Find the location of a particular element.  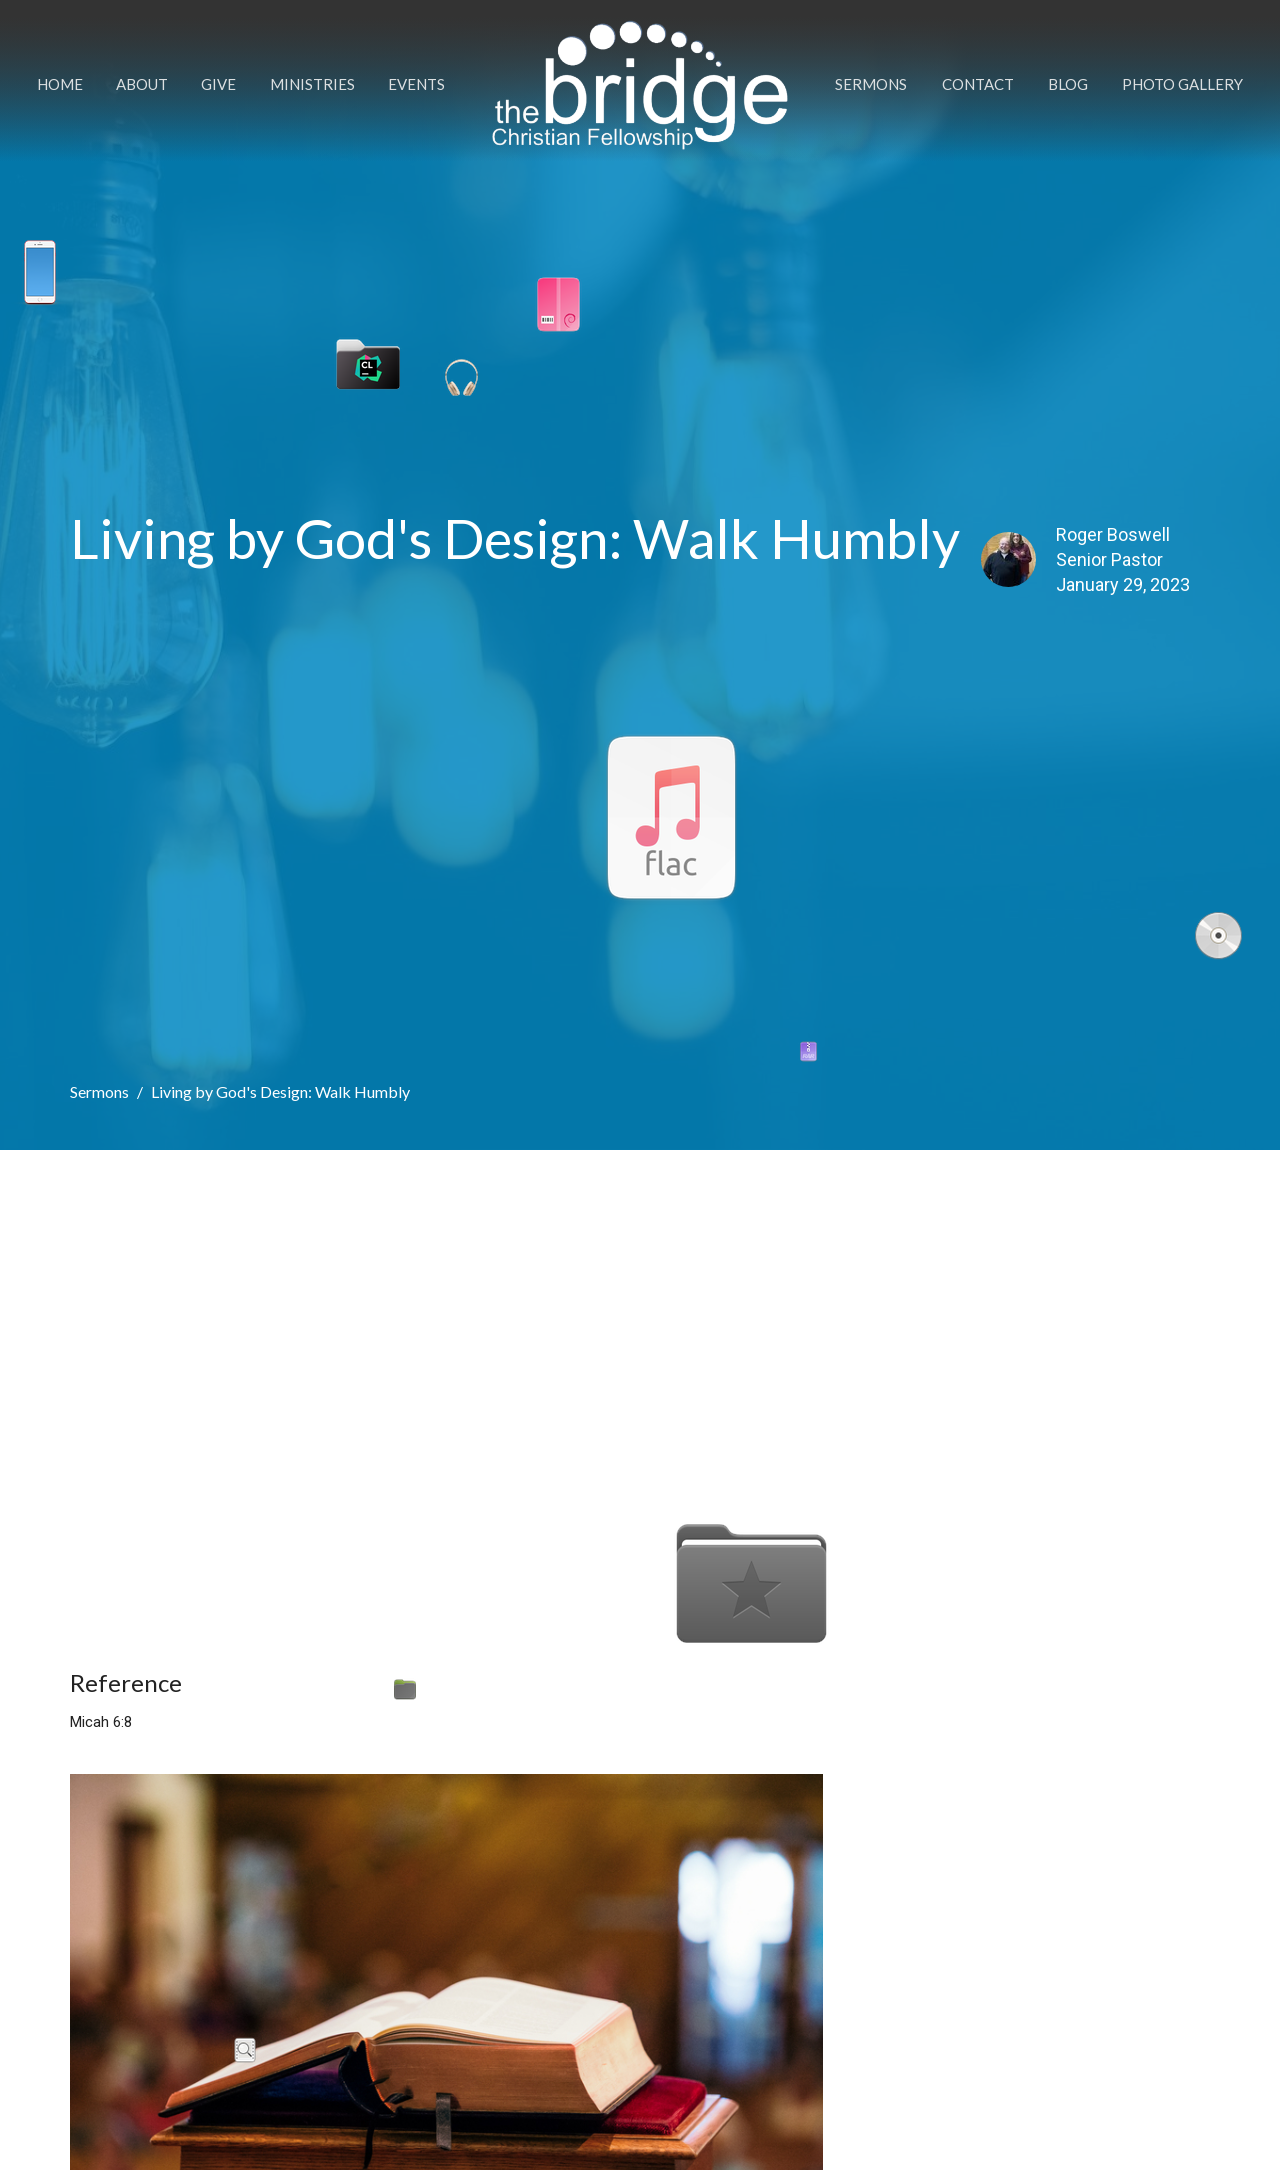

a flac audio file is located at coordinates (671, 817).